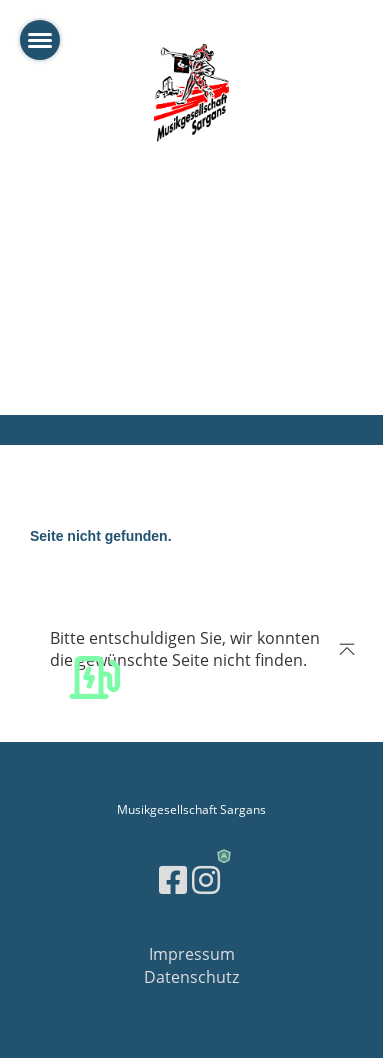  What do you see at coordinates (92, 677) in the screenshot?
I see `find nearby EV charging stations` at bounding box center [92, 677].